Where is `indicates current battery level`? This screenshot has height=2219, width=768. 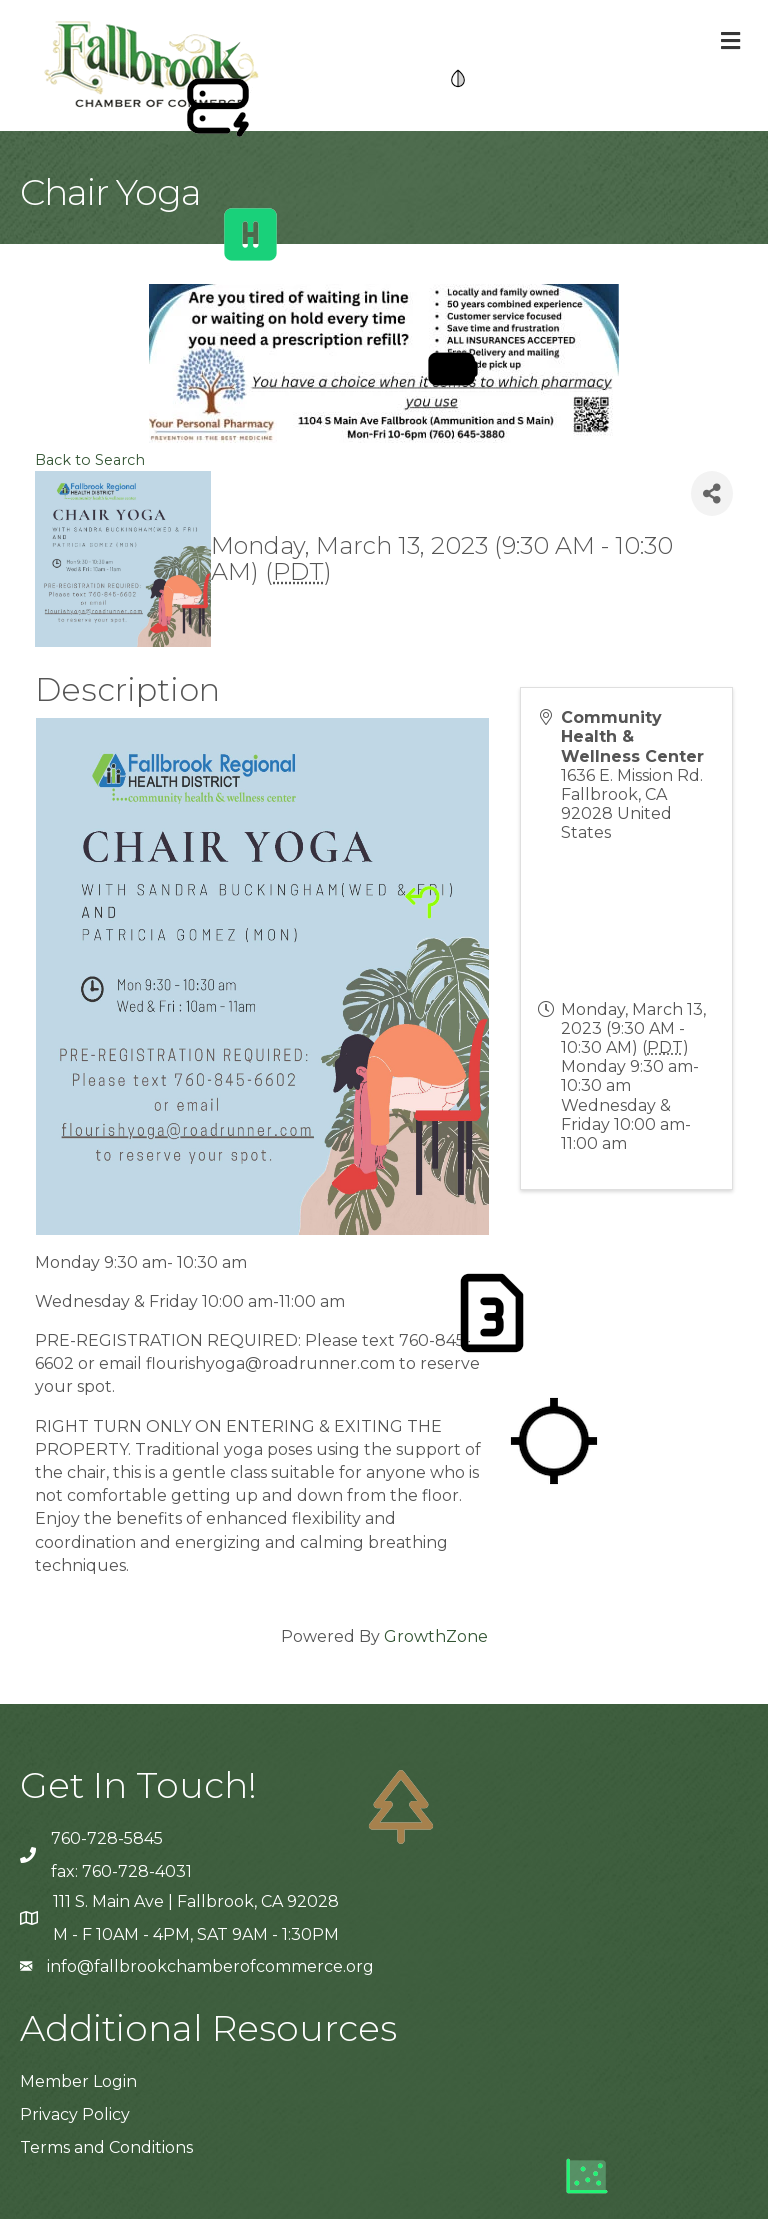 indicates current battery level is located at coordinates (453, 369).